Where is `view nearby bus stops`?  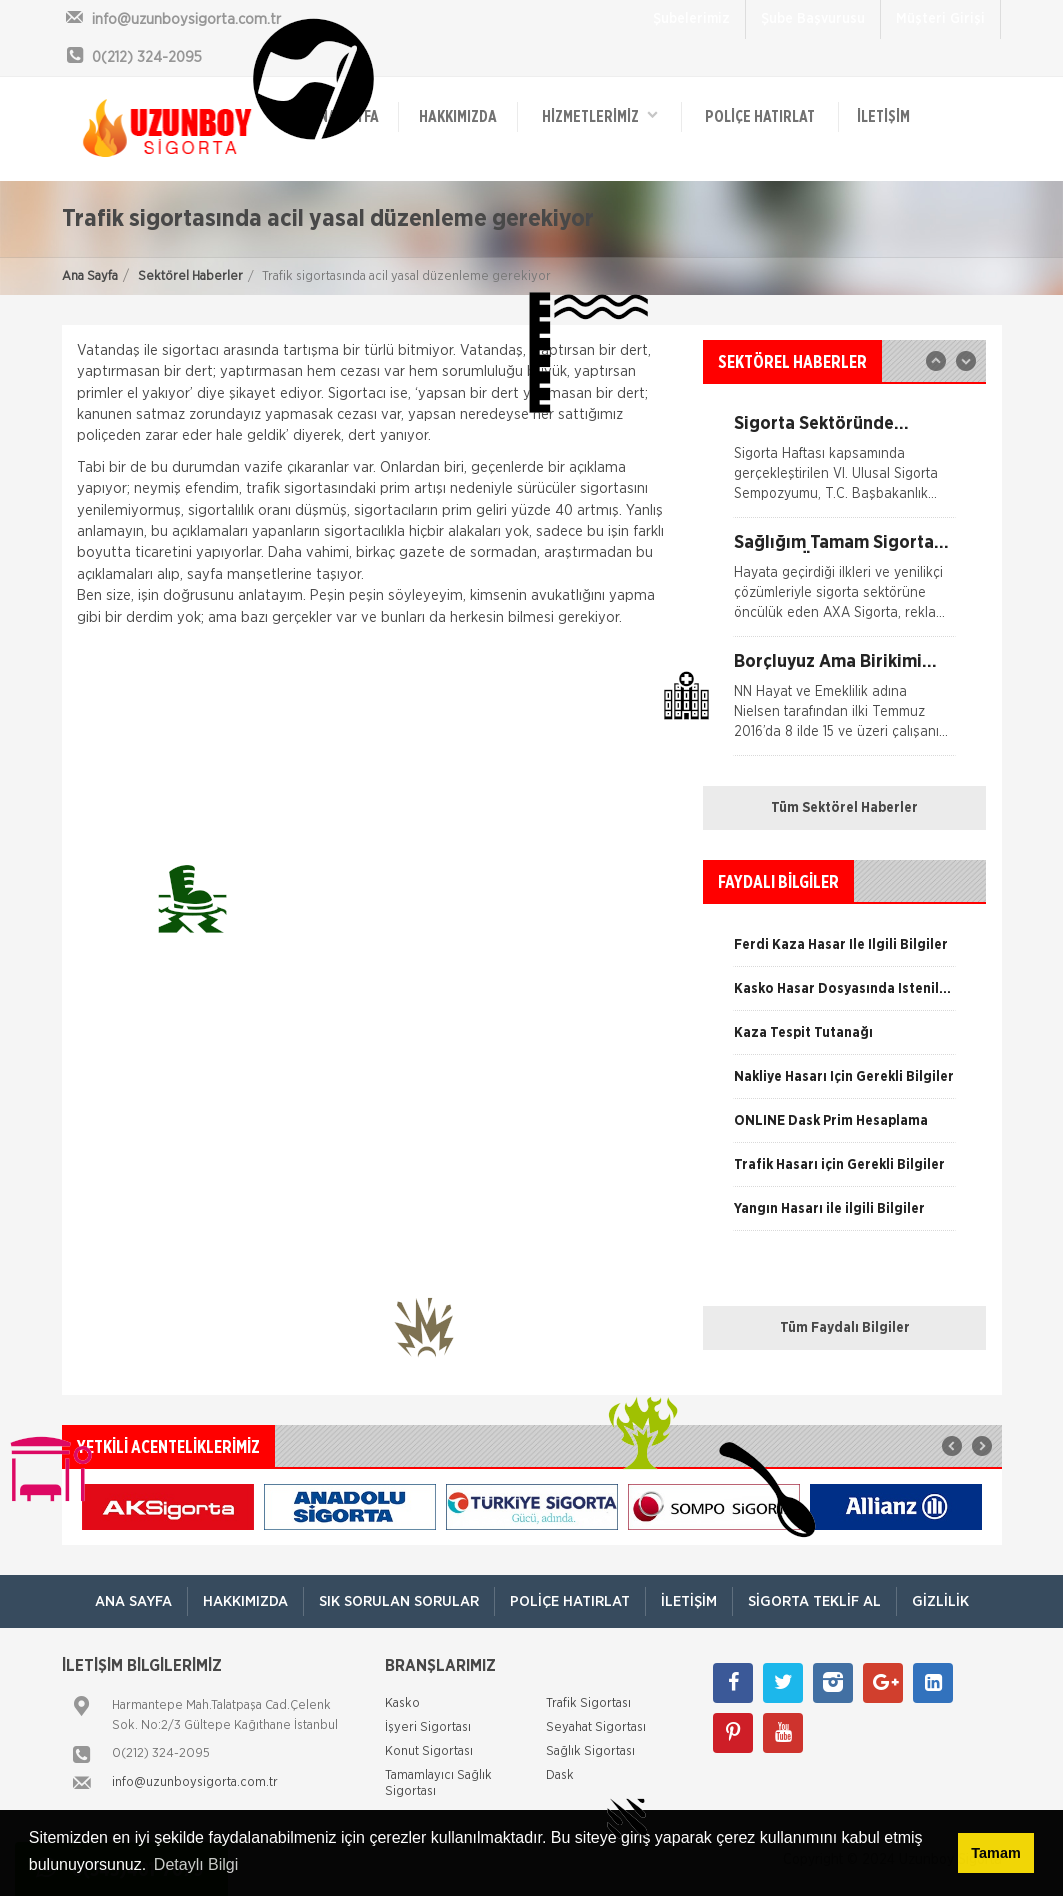 view nearby bus stops is located at coordinates (51, 1469).